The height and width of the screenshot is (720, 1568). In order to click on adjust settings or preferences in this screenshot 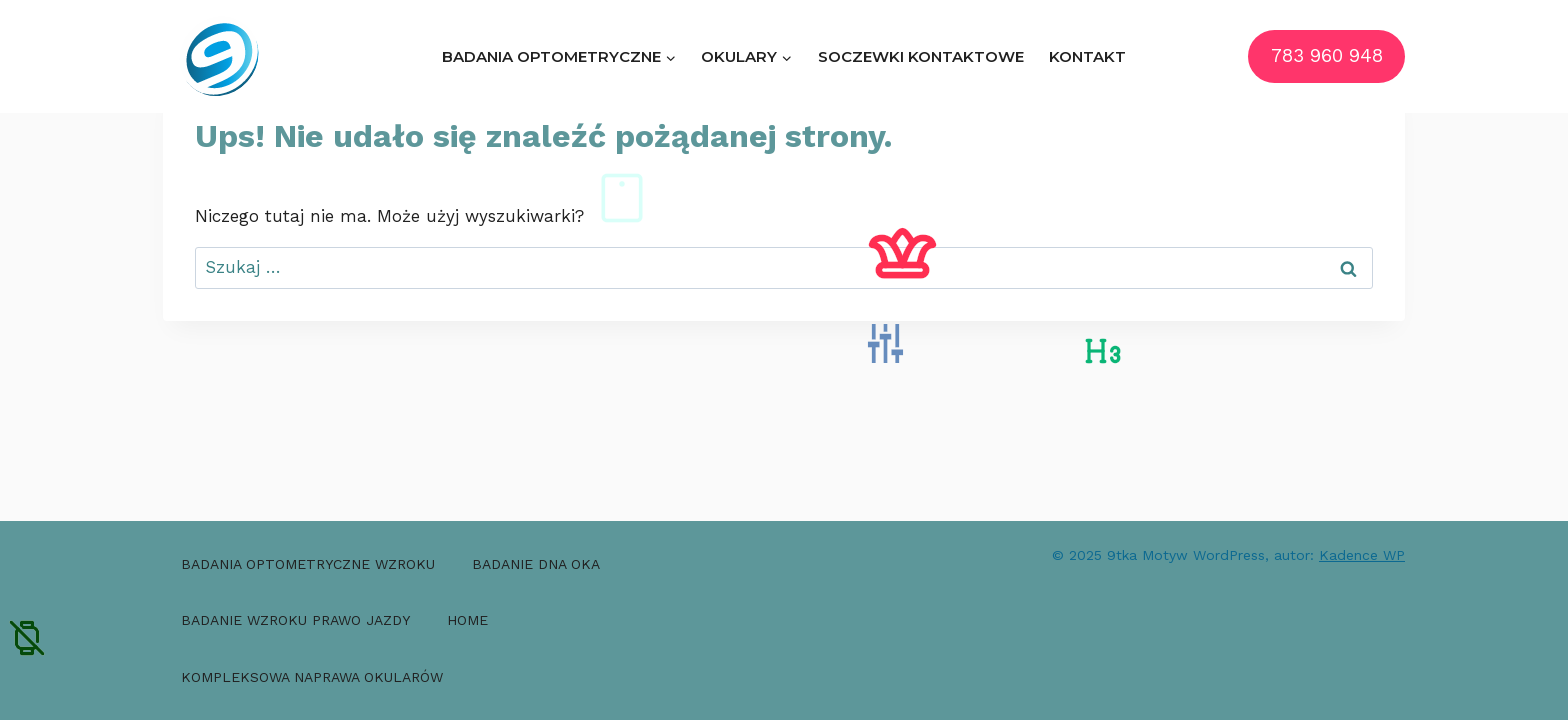, I will do `click(885, 343)`.